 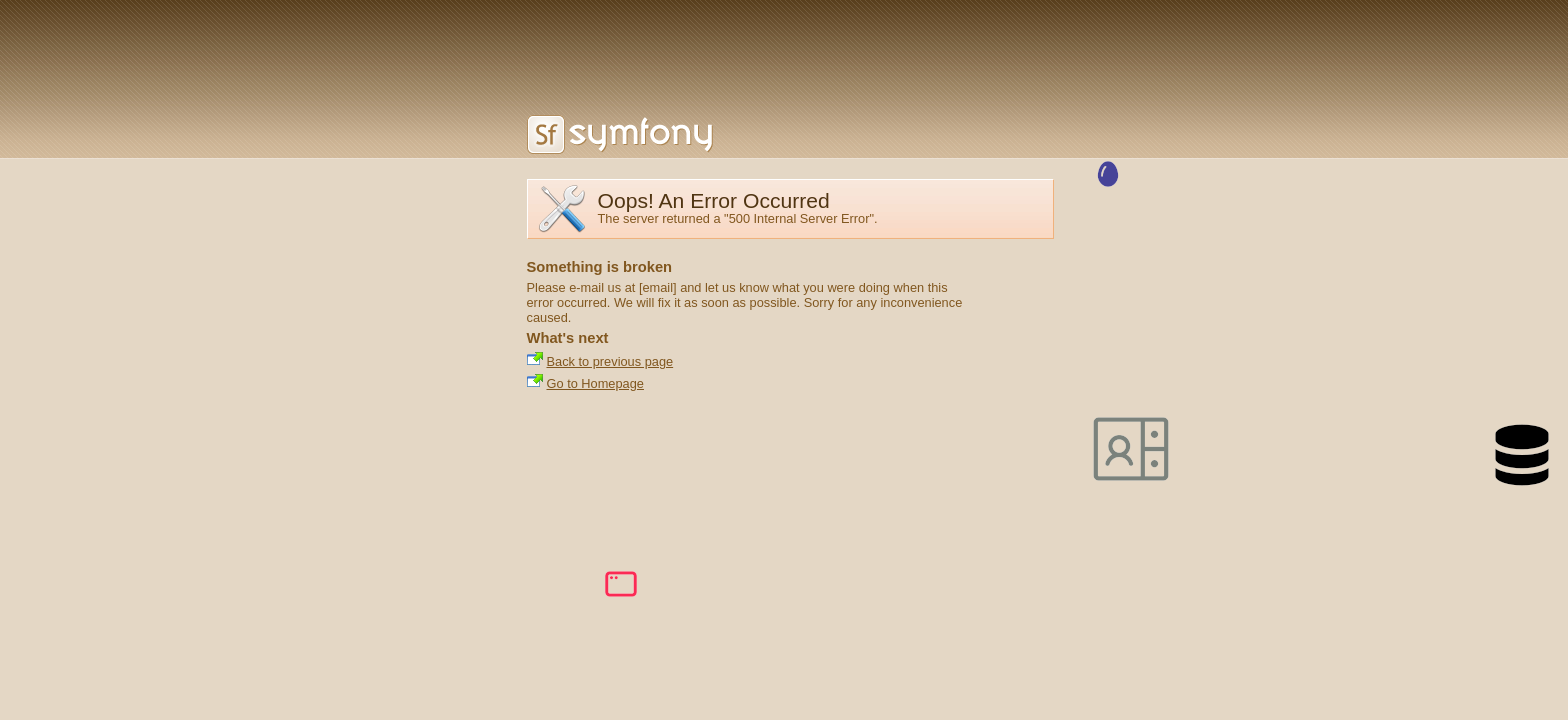 I want to click on start or join a video conference, so click(x=1131, y=449).